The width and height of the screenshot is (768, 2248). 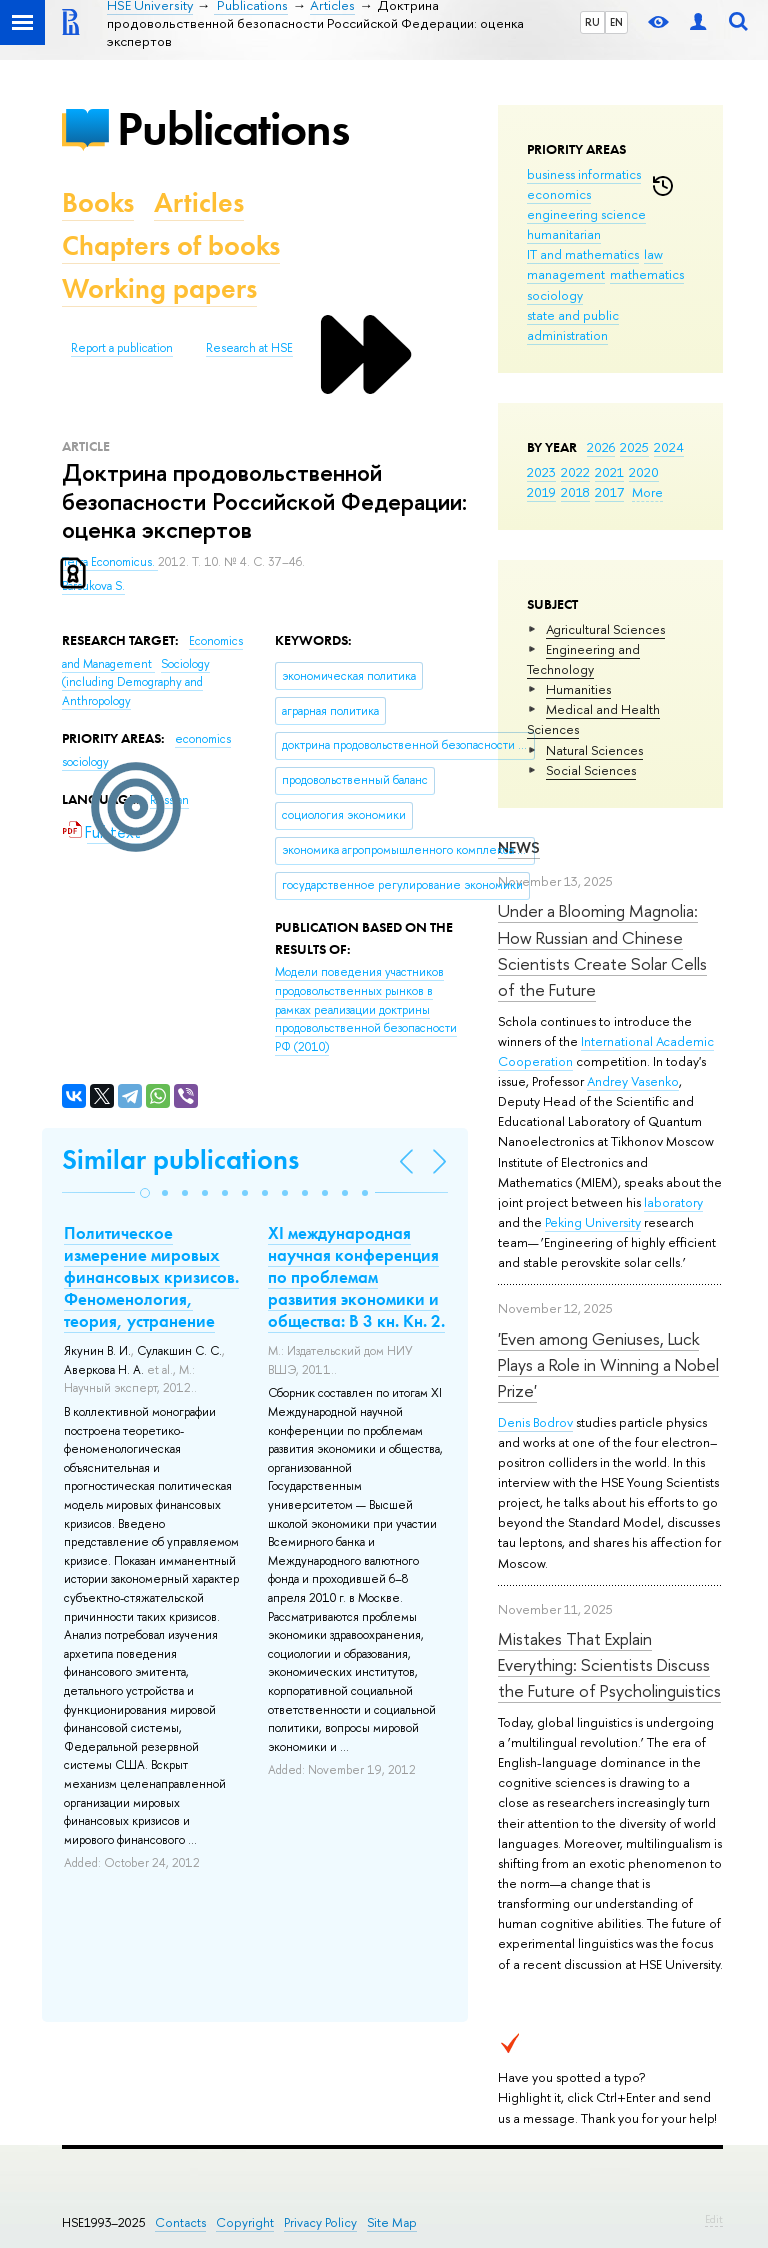 I want to click on view certified or verified document, so click(x=73, y=573).